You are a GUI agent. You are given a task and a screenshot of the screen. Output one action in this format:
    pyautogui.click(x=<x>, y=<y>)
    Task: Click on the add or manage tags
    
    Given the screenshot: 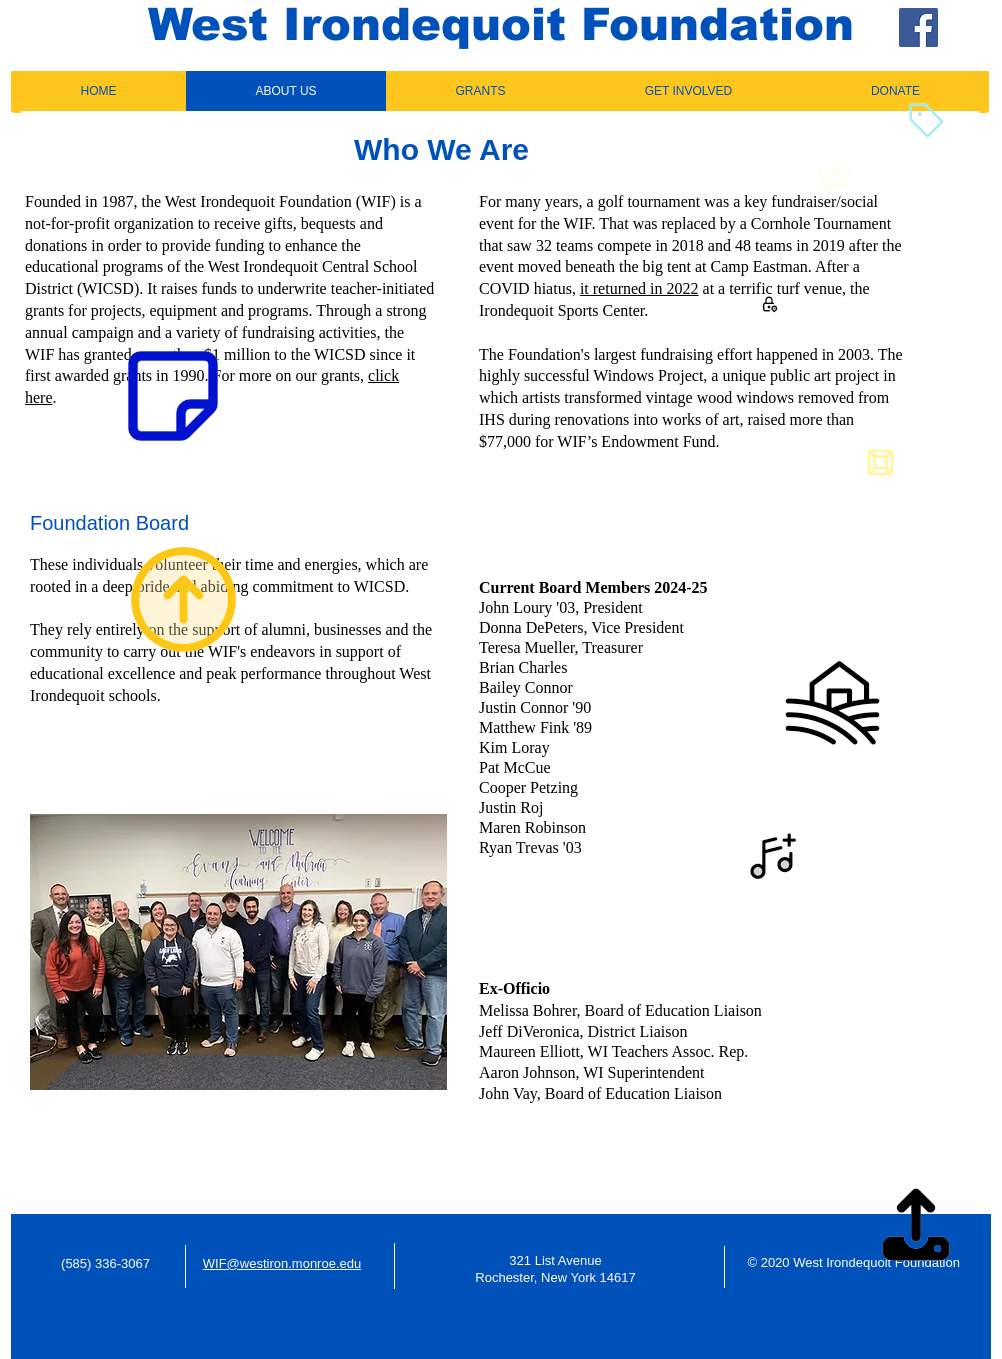 What is the action you would take?
    pyautogui.click(x=926, y=120)
    